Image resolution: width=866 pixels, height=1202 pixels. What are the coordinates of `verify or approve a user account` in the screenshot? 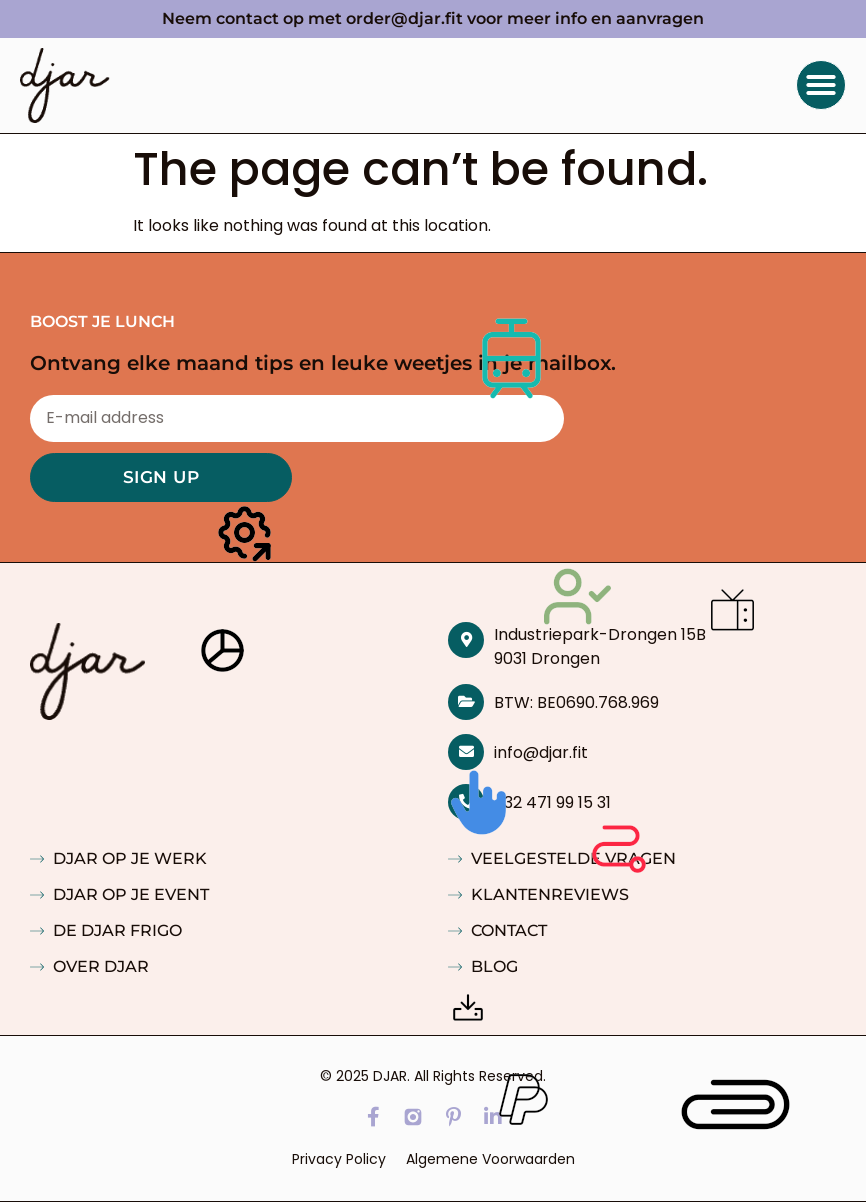 It's located at (577, 596).